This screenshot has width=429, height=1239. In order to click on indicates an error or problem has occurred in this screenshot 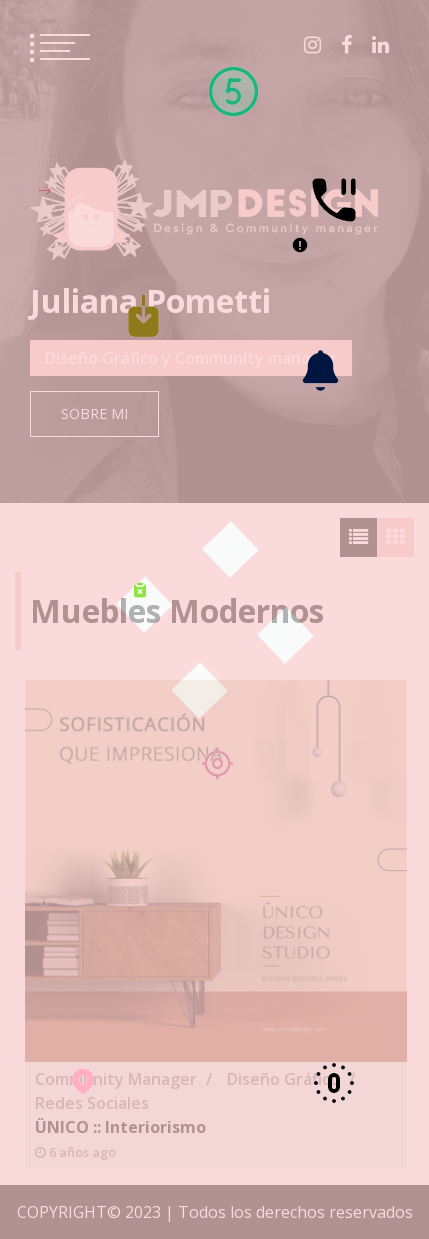, I will do `click(300, 245)`.